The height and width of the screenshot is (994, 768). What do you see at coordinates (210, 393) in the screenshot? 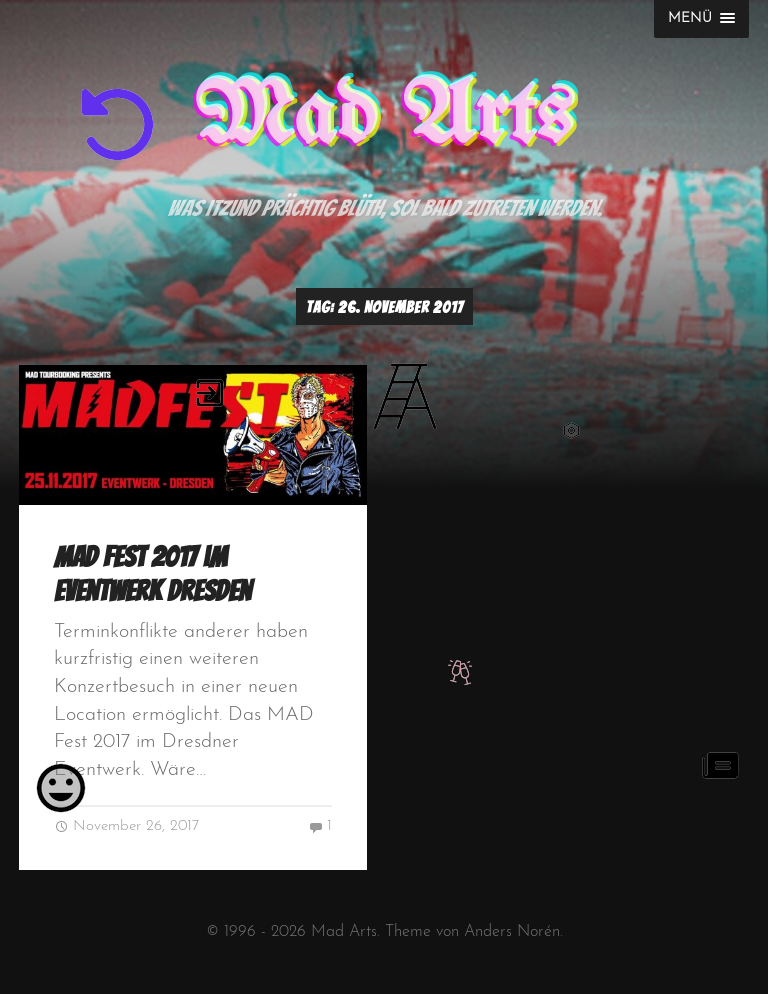
I see `log out of your account` at bounding box center [210, 393].